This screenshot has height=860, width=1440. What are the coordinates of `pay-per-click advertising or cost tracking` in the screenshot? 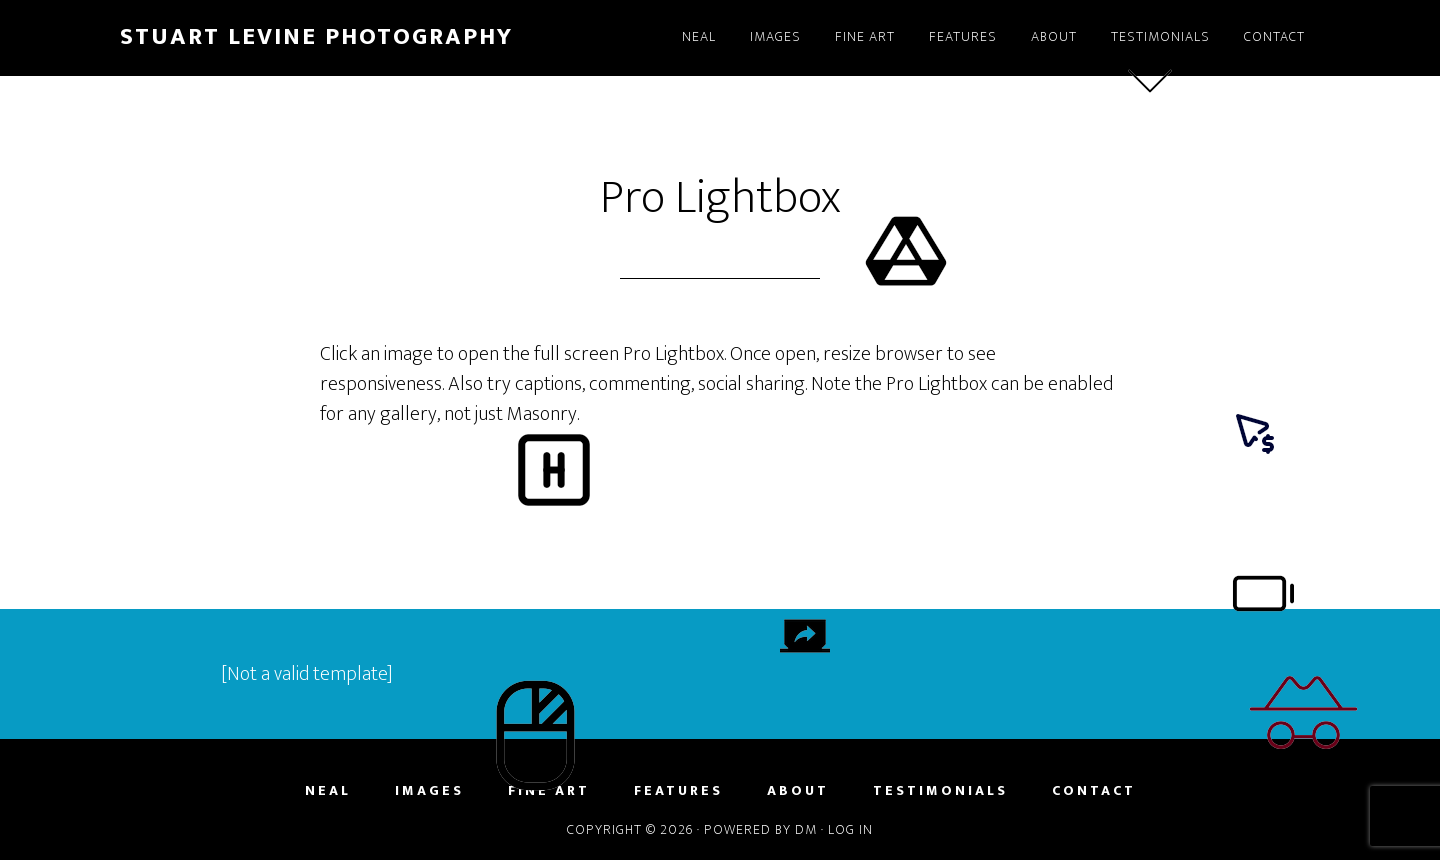 It's located at (1254, 432).